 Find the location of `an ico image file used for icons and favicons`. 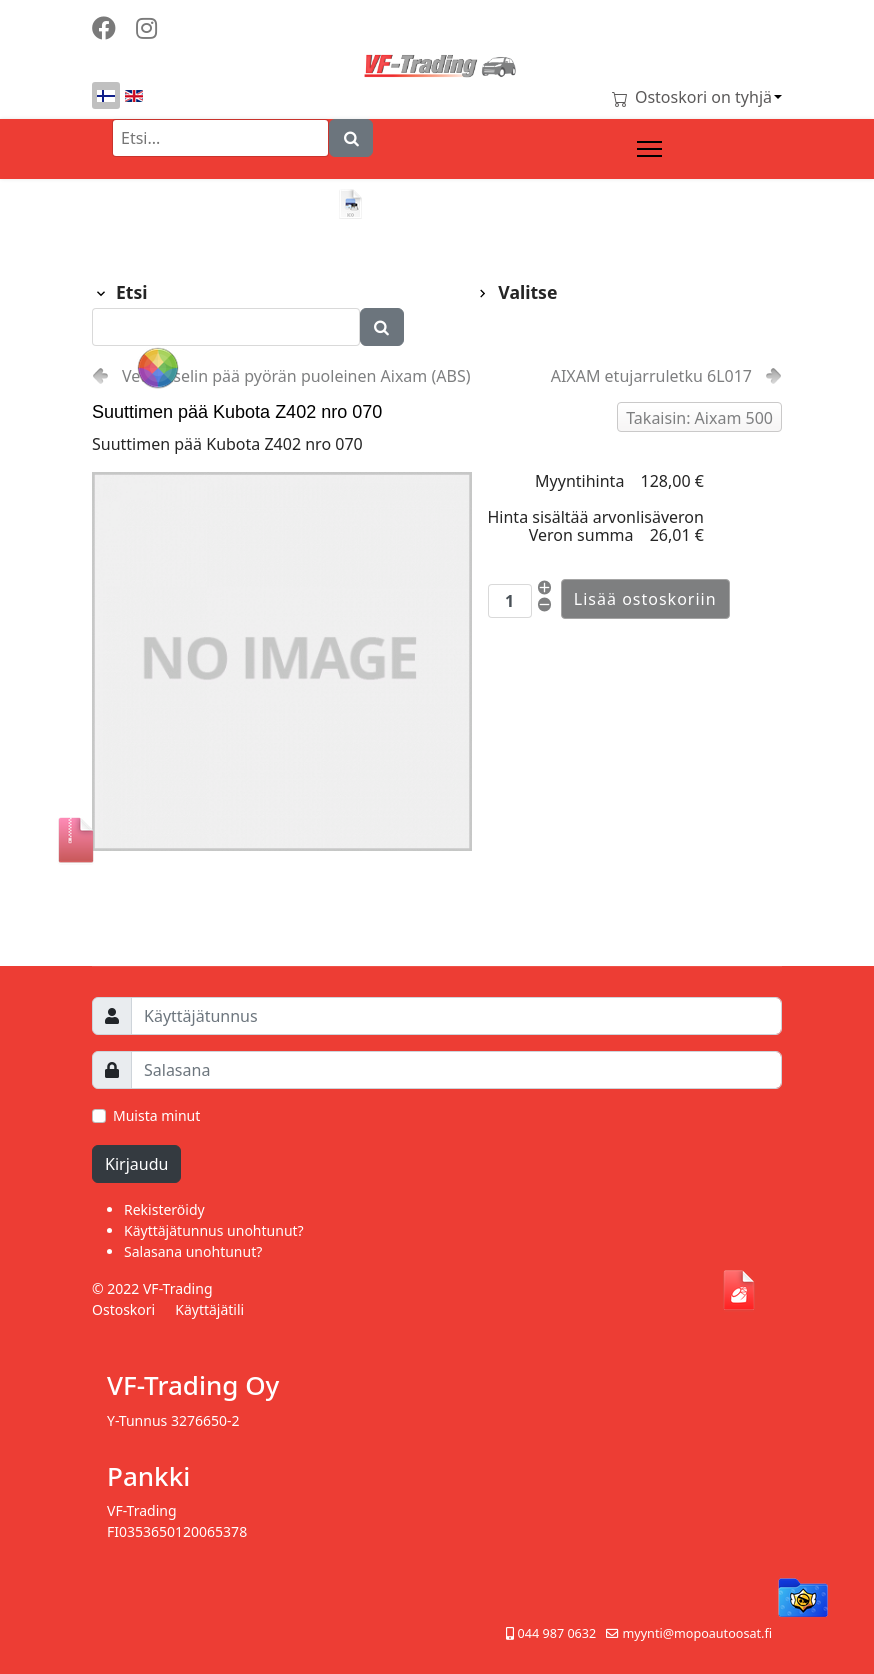

an ico image file used for icons and favicons is located at coordinates (350, 204).